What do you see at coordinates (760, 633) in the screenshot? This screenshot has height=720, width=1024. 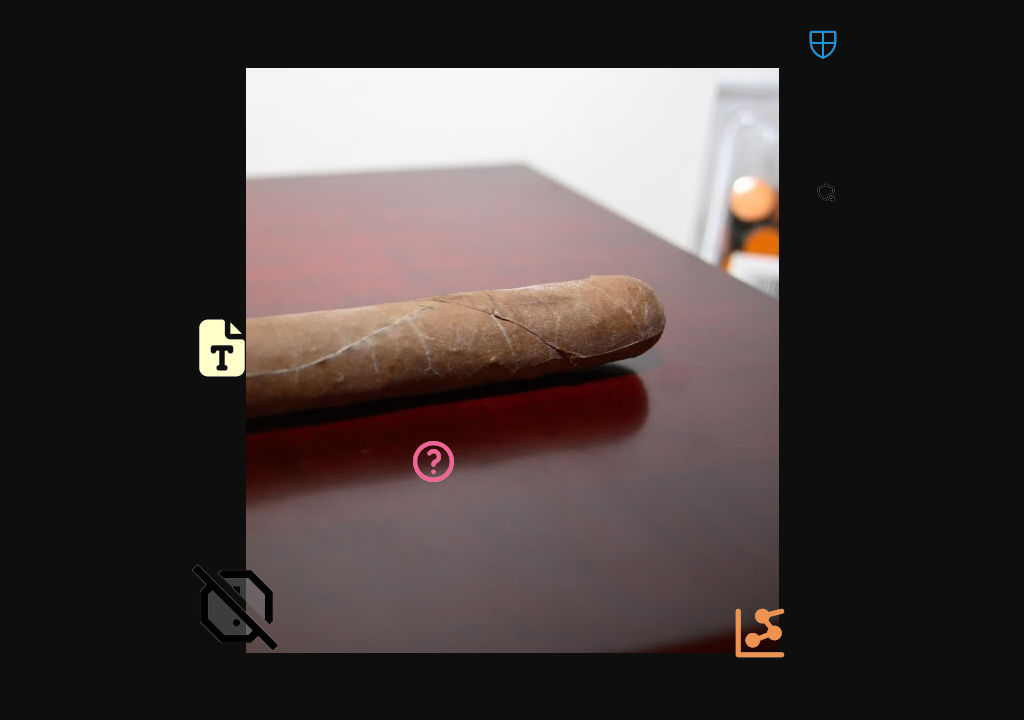 I see `view scatter plot or data visualization` at bounding box center [760, 633].